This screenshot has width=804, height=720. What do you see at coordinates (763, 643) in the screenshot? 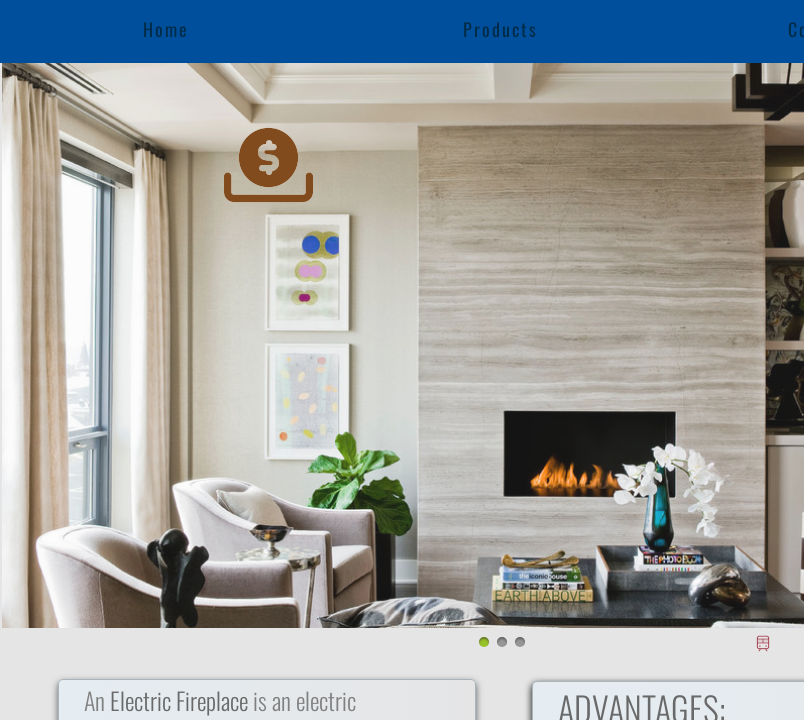
I see `access train schedules or rail services` at bounding box center [763, 643].